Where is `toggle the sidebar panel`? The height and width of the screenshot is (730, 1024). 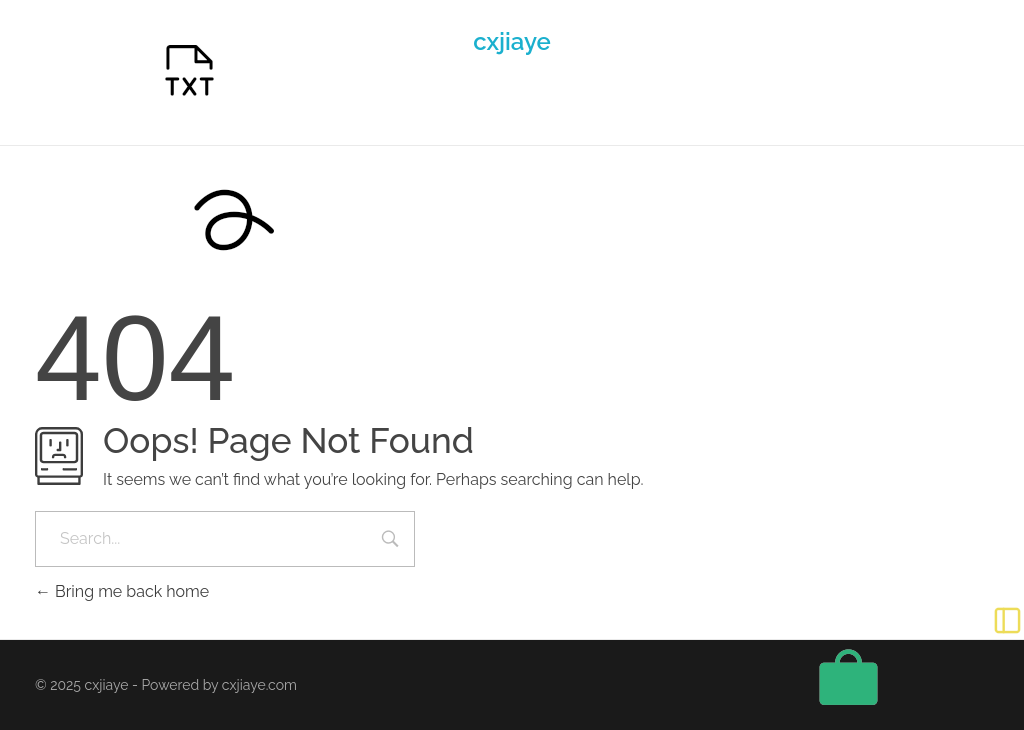
toggle the sidebar panel is located at coordinates (1007, 620).